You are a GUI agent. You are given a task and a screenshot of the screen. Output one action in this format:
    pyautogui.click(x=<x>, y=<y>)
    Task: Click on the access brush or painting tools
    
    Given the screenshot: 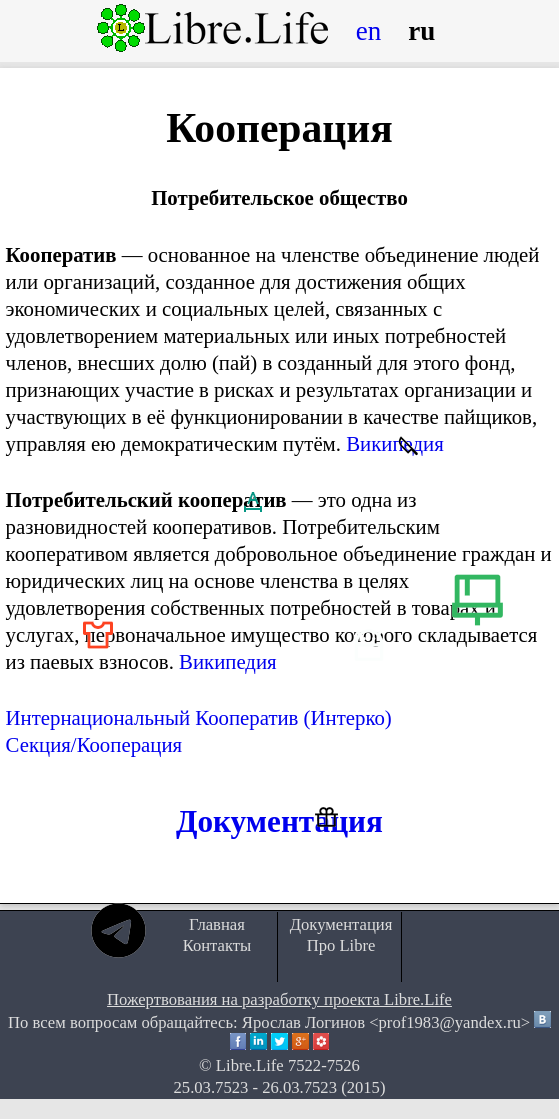 What is the action you would take?
    pyautogui.click(x=477, y=597)
    